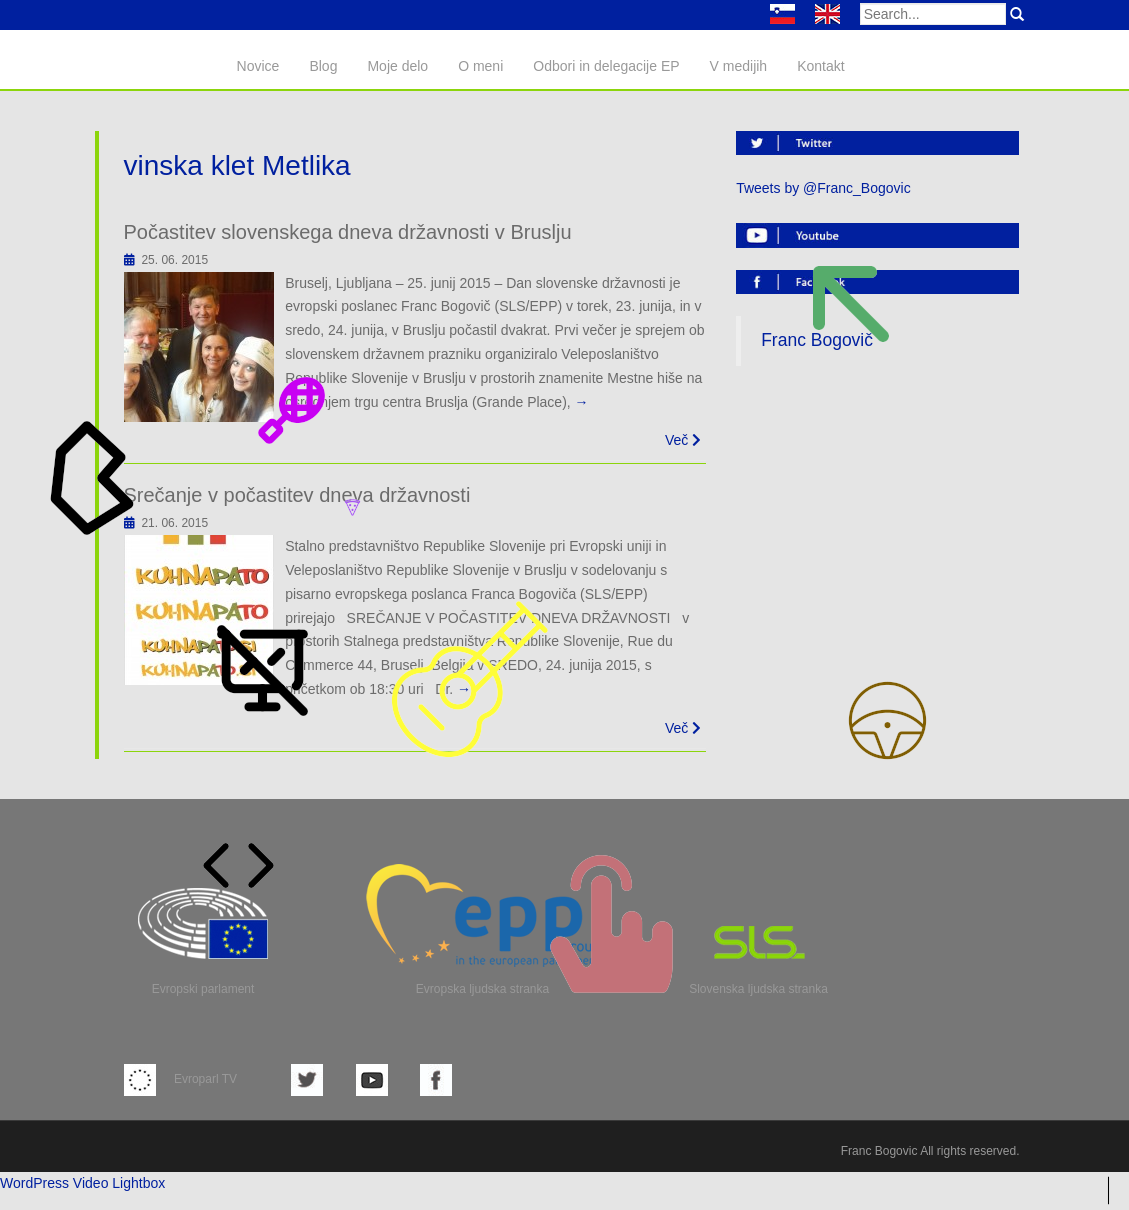 The image size is (1129, 1210). Describe the element at coordinates (291, 411) in the screenshot. I see `access tennis or racquet sports features` at that location.